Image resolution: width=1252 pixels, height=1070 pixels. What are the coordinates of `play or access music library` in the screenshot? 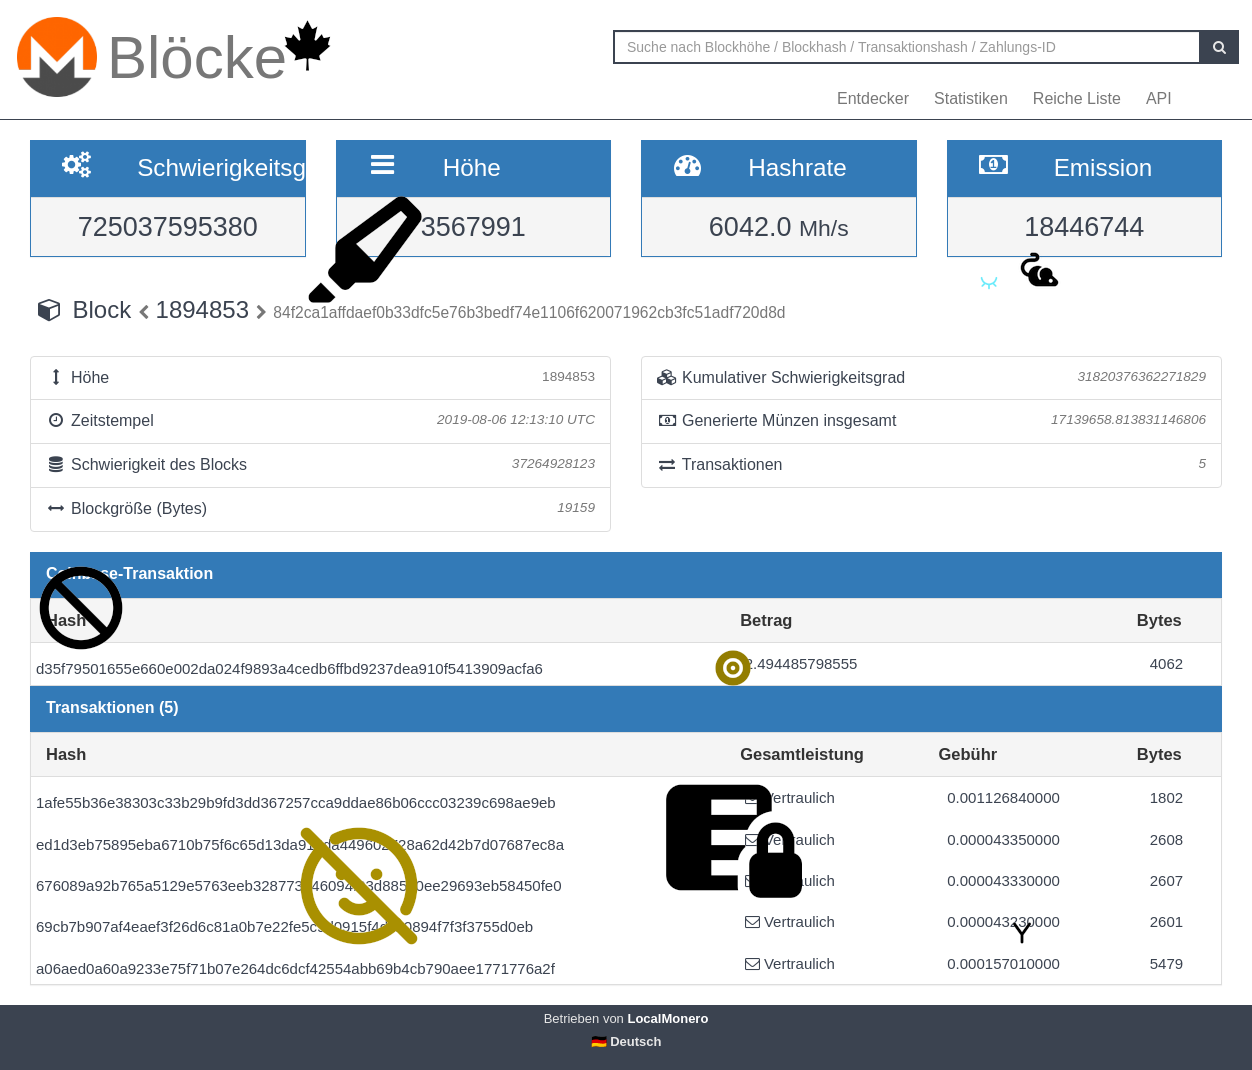 It's located at (733, 668).